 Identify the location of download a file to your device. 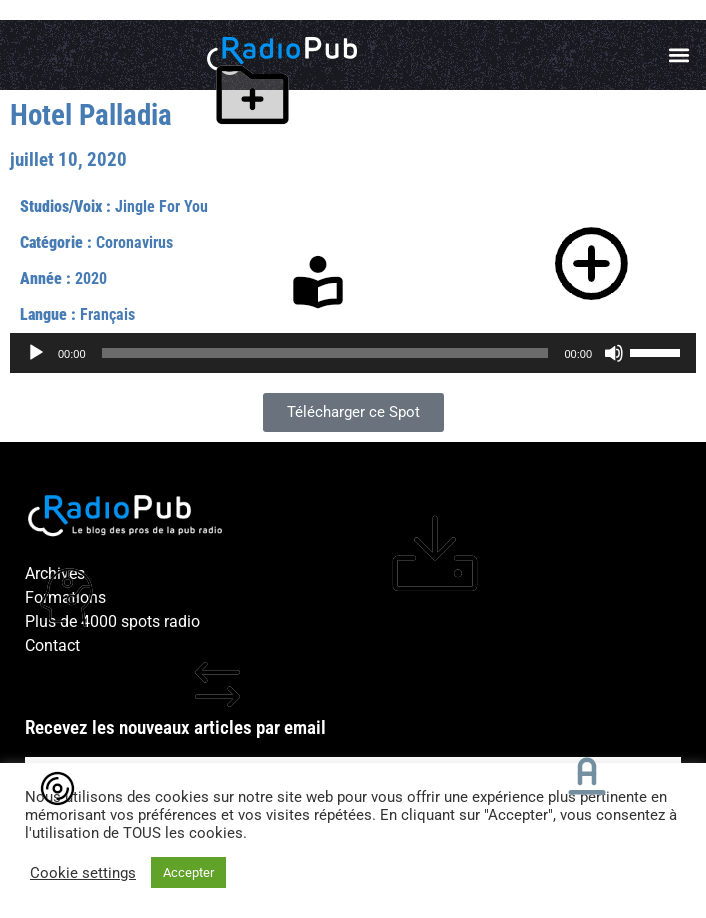
(435, 558).